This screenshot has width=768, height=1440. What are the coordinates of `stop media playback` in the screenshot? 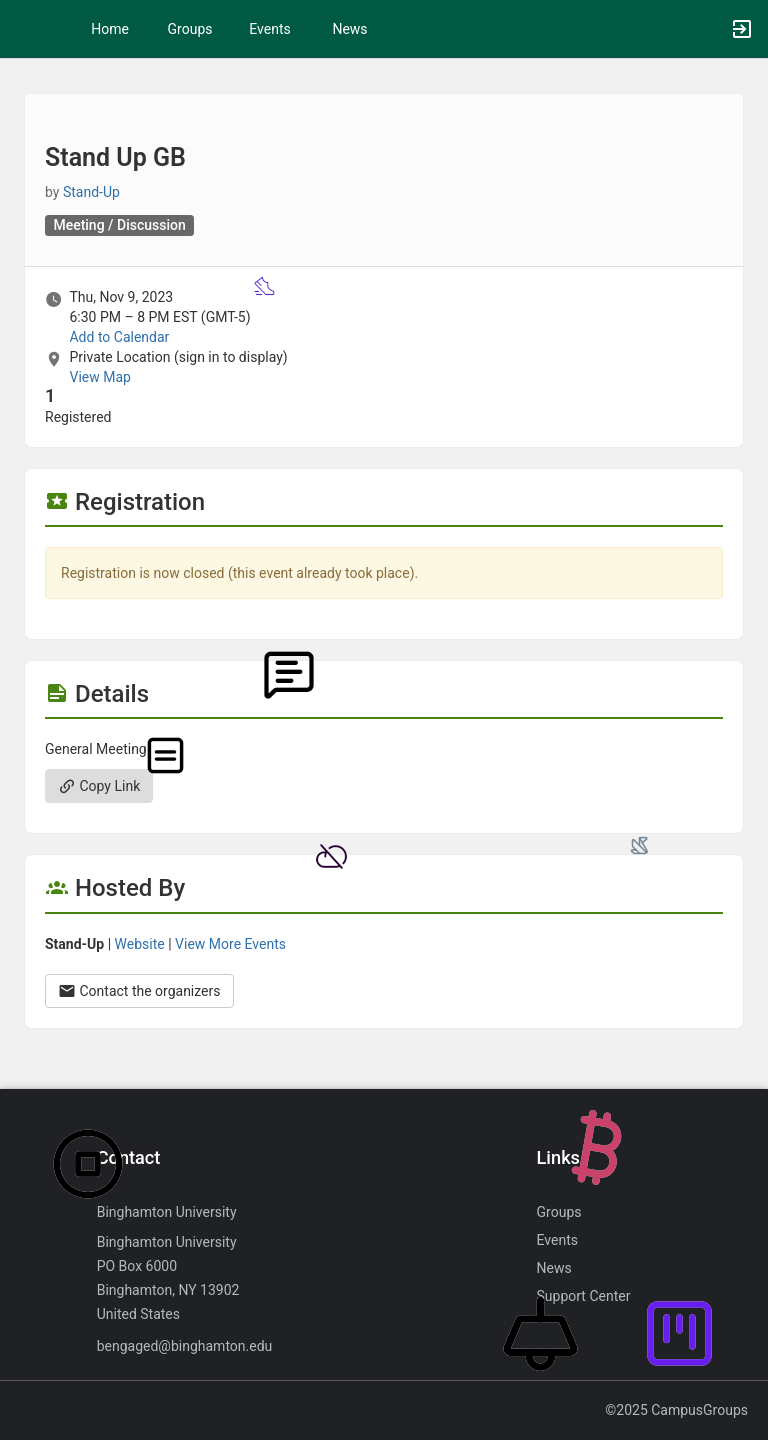 It's located at (88, 1164).